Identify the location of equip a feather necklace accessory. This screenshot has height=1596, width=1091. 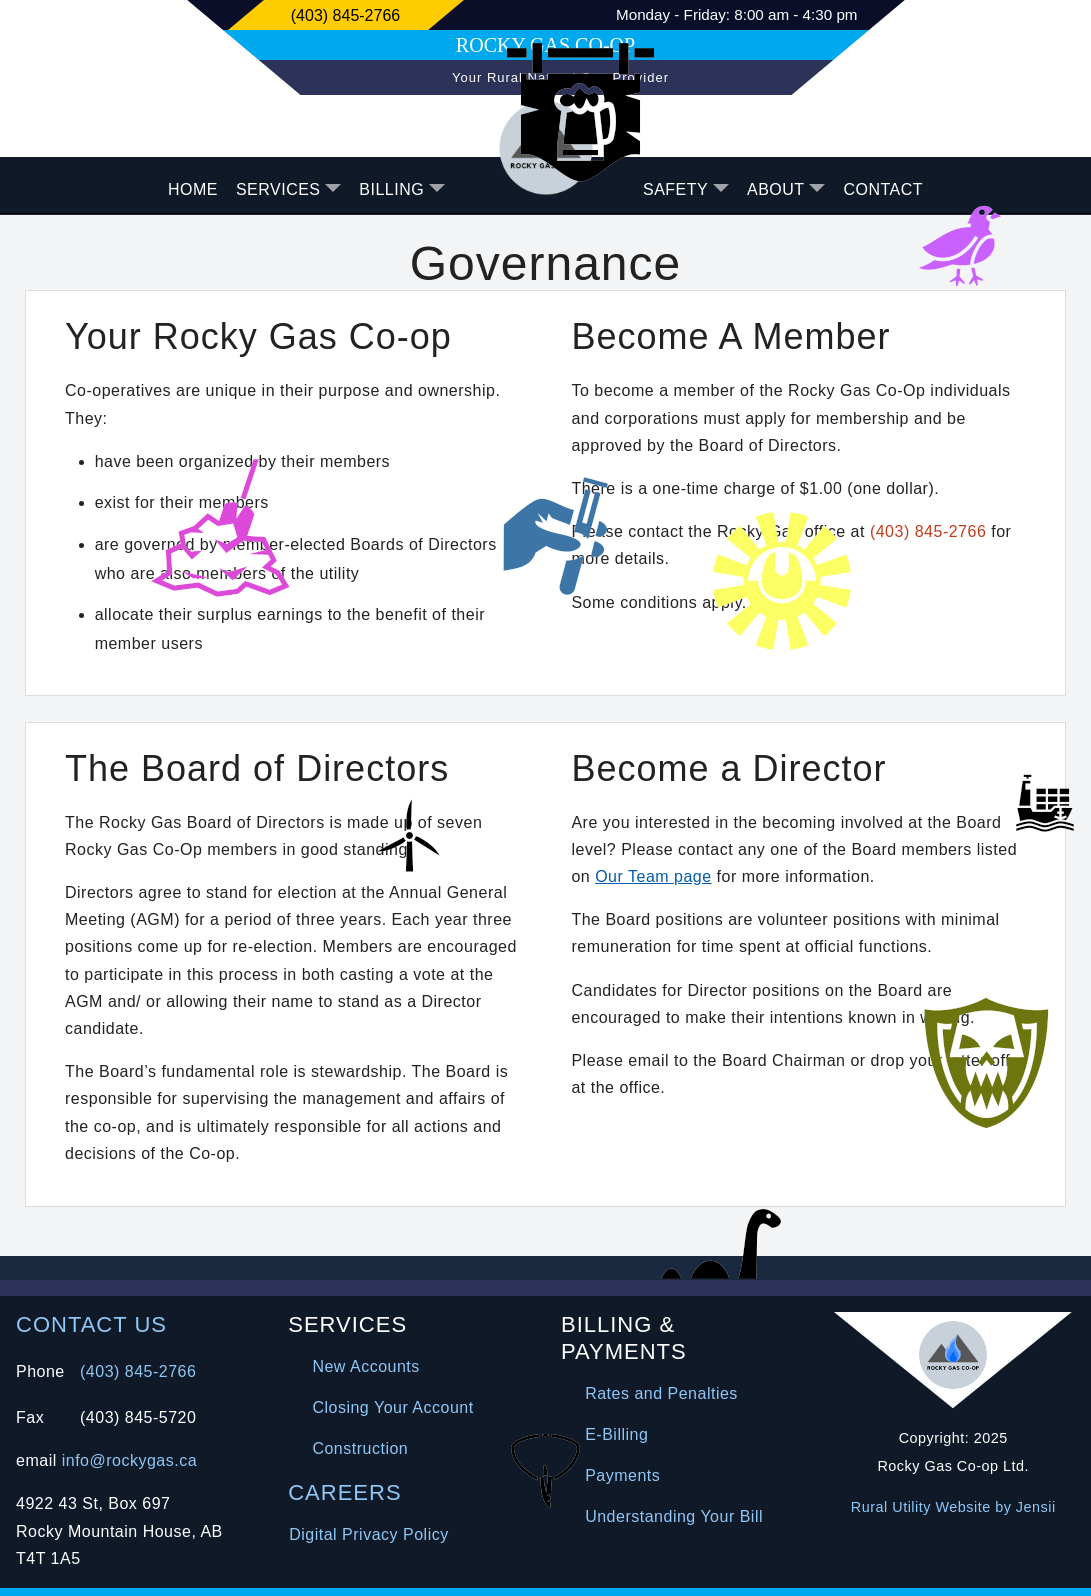
(545, 1470).